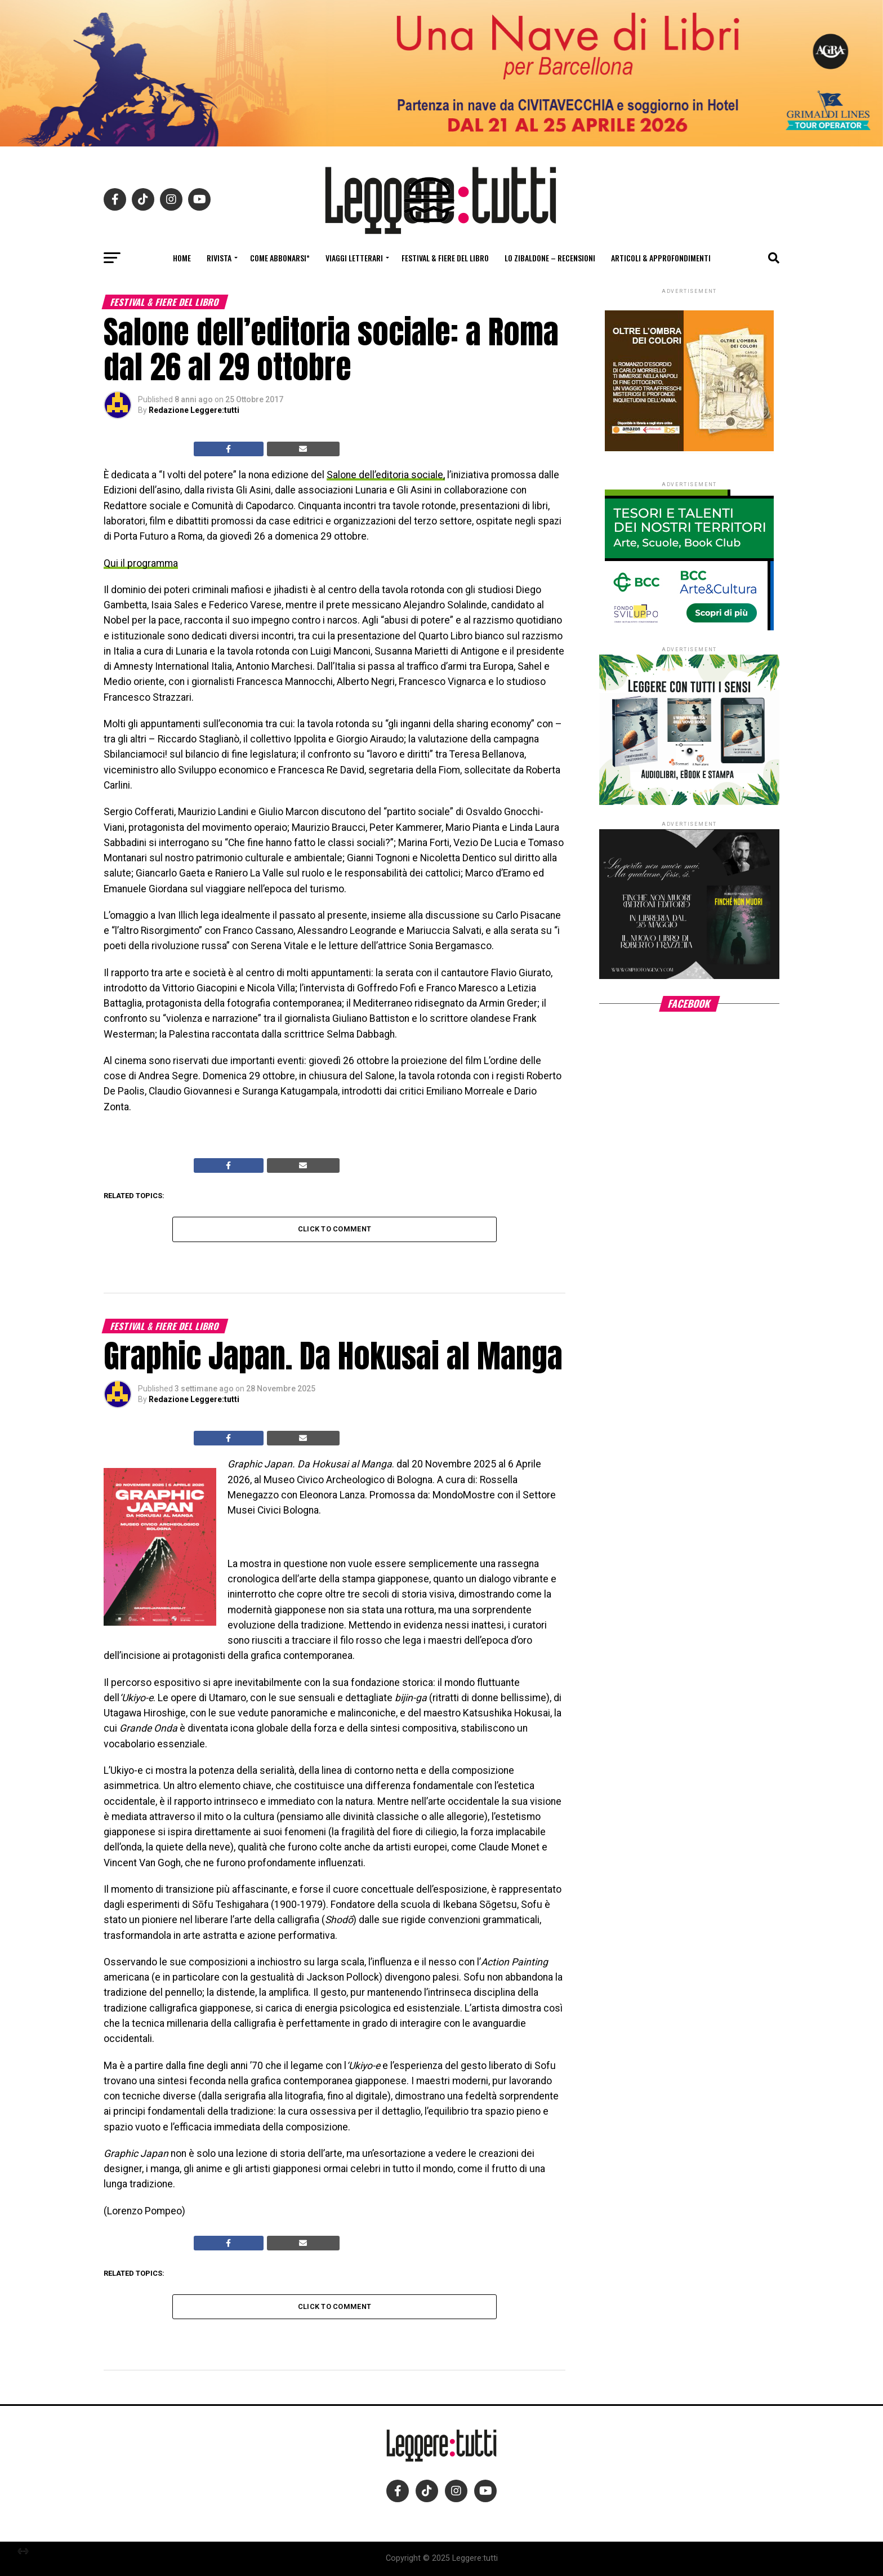 This screenshot has width=883, height=2576. Describe the element at coordinates (23, 2551) in the screenshot. I see `configure ethernet or network connection settings` at that location.